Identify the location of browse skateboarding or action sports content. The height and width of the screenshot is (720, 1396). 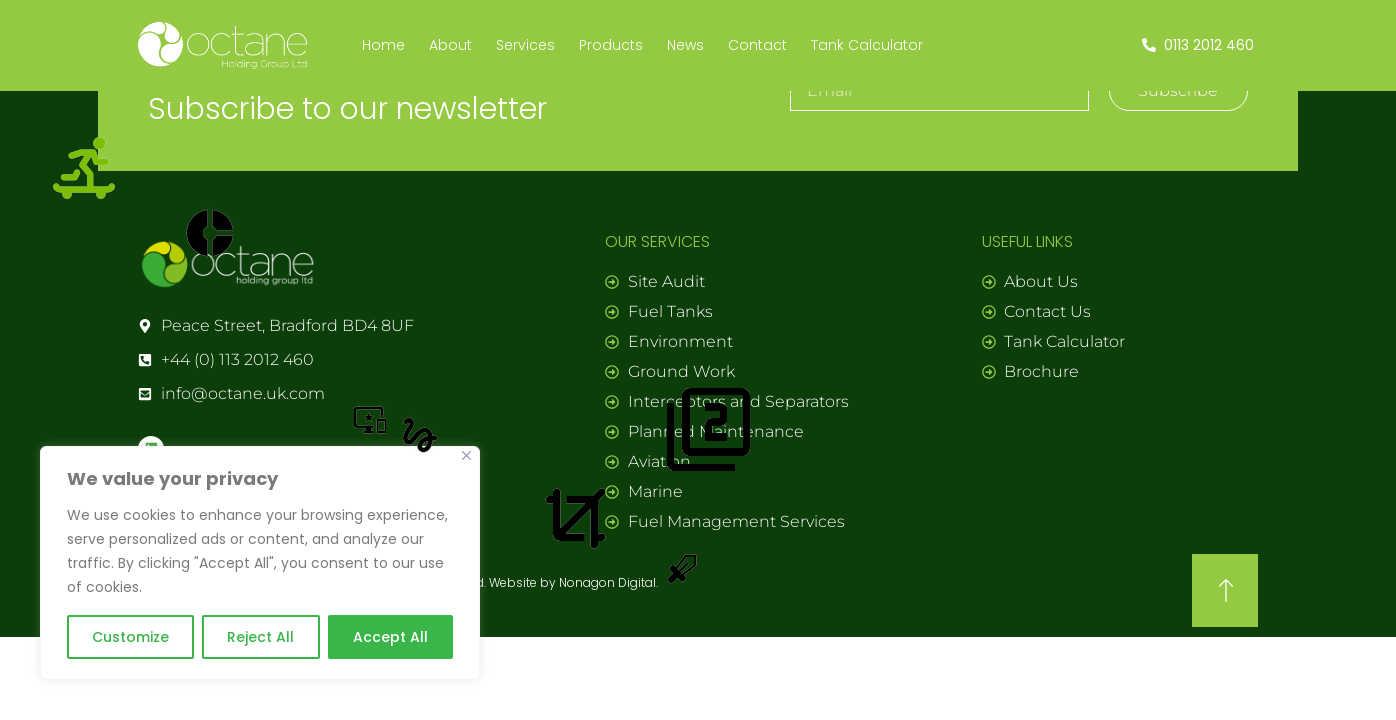
(84, 168).